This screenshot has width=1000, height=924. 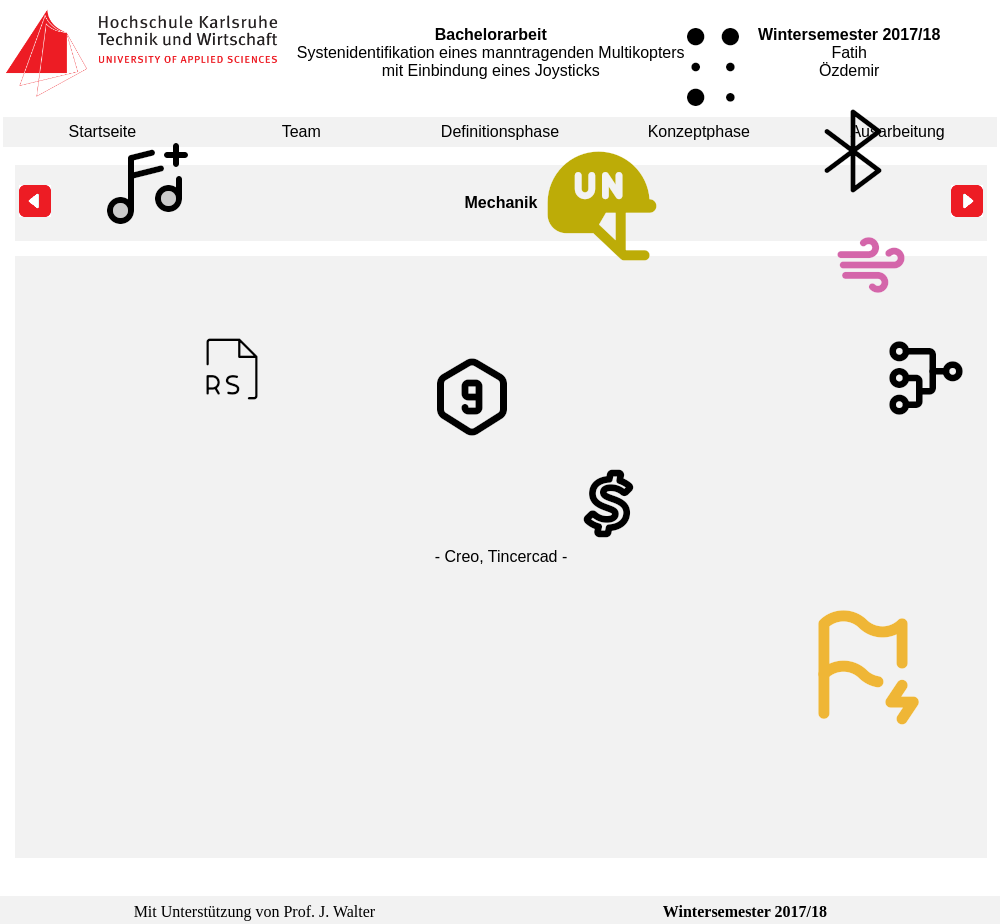 What do you see at coordinates (608, 503) in the screenshot?
I see `open Cash App` at bounding box center [608, 503].